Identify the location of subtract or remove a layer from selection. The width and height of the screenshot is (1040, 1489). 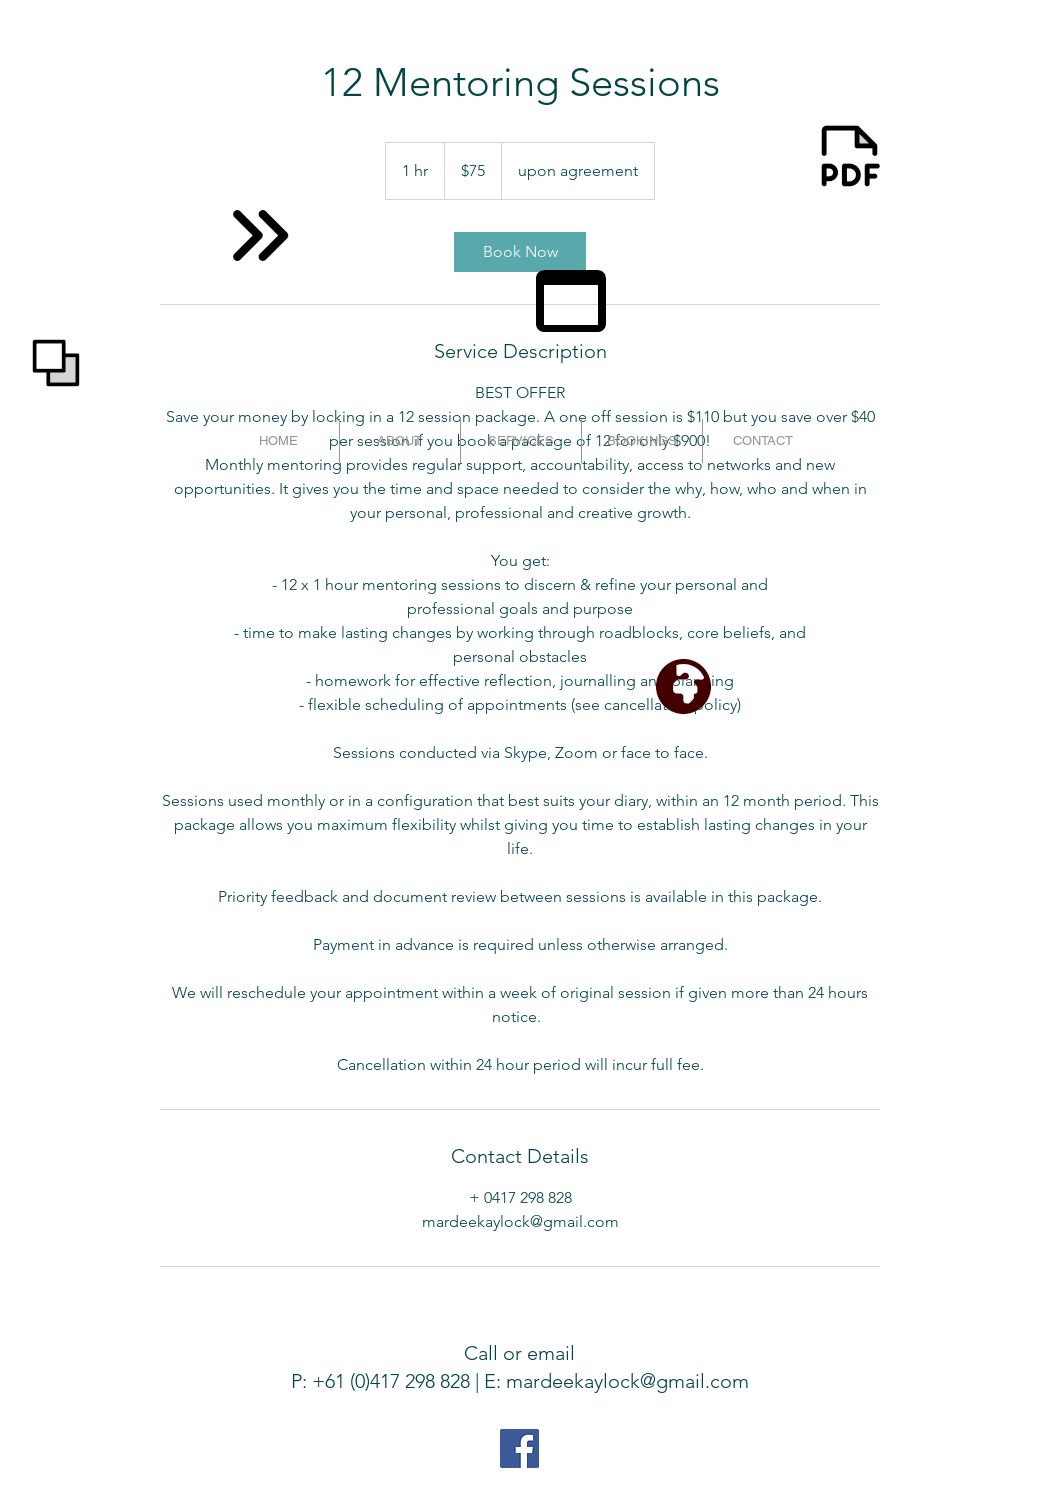
(56, 363).